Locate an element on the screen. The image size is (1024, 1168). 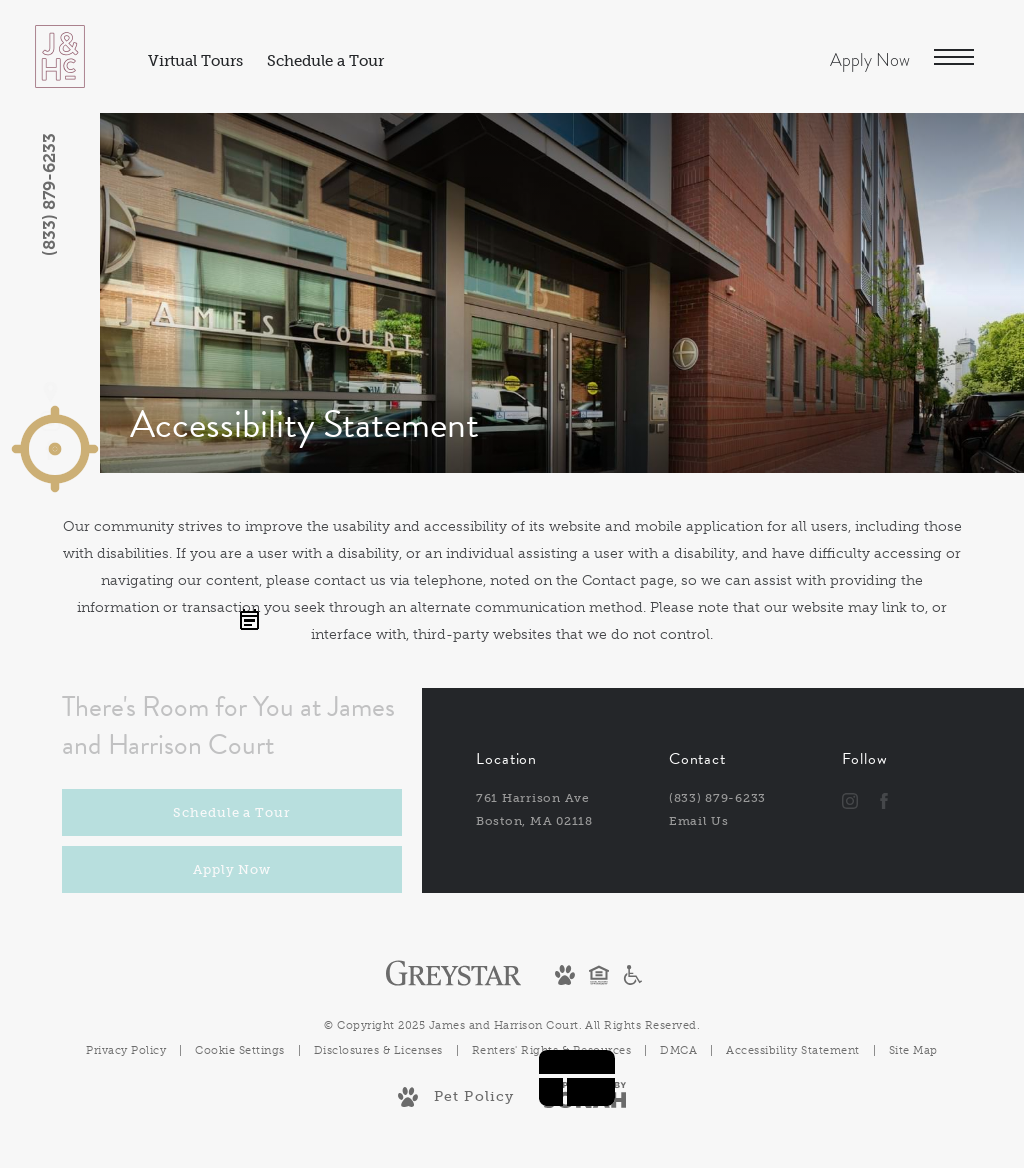
center or focus on current location is located at coordinates (55, 449).